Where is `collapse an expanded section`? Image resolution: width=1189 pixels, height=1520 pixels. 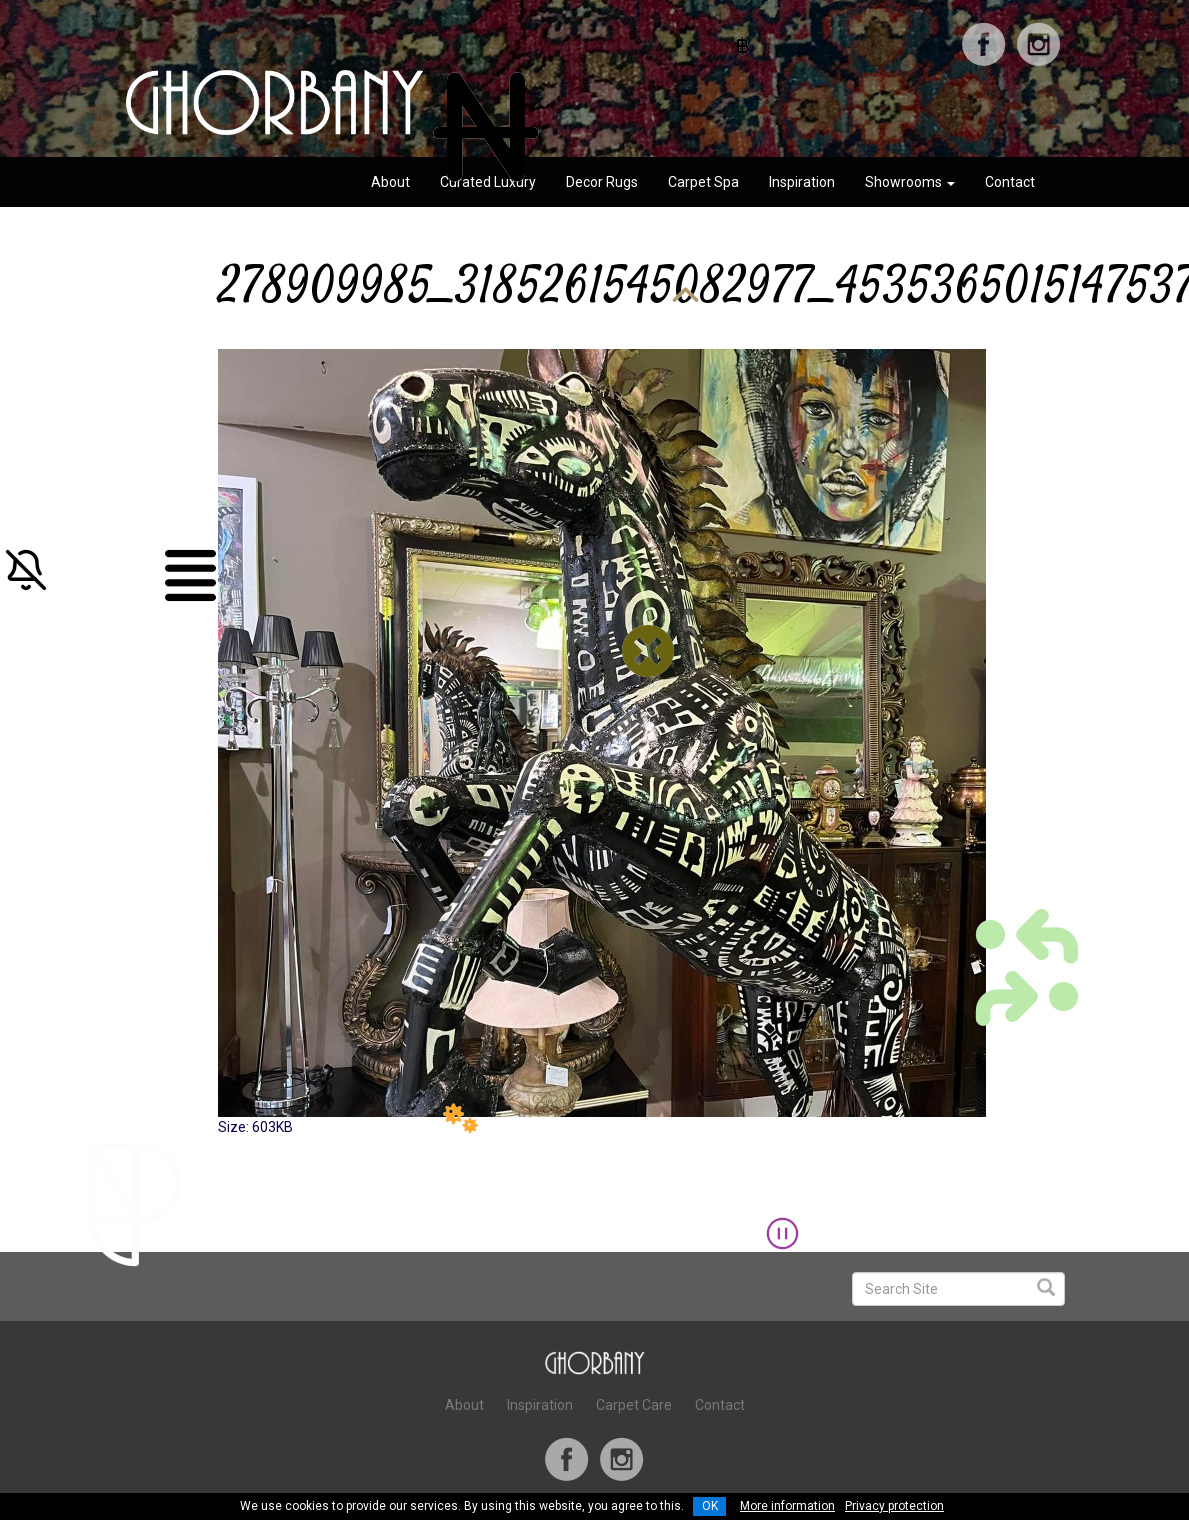
collapse an expanded section is located at coordinates (685, 296).